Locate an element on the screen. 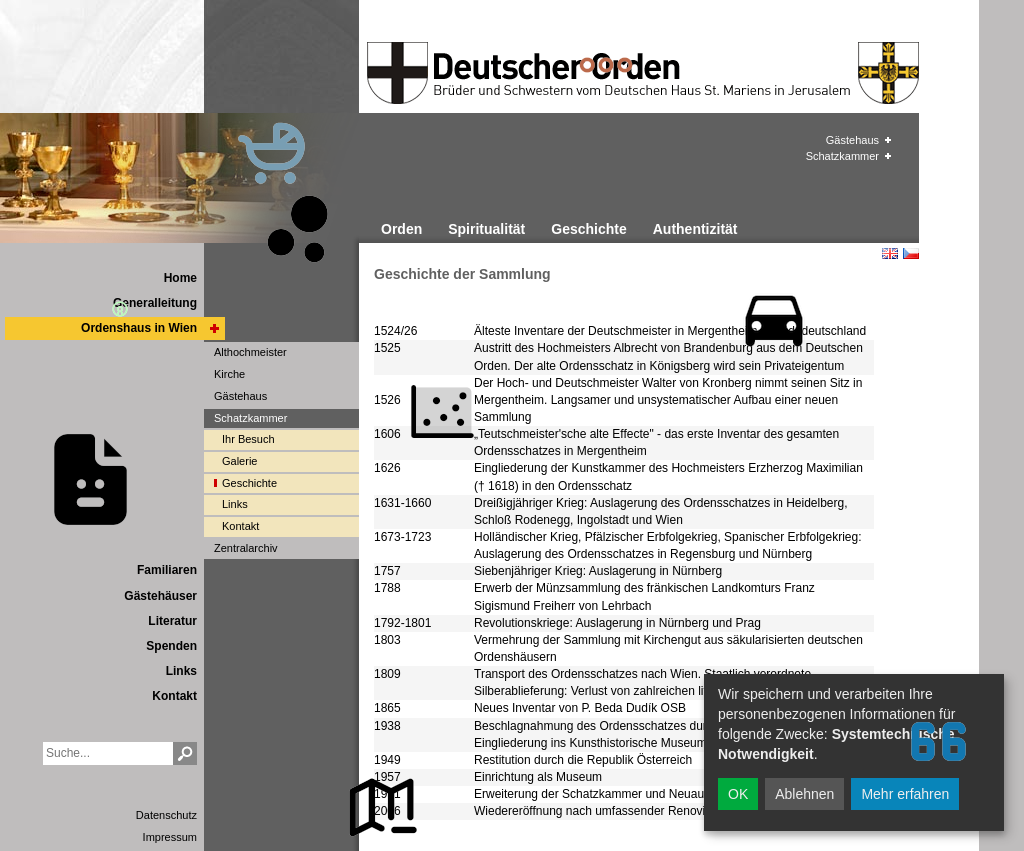  view bubble chart data visualization is located at coordinates (301, 229).